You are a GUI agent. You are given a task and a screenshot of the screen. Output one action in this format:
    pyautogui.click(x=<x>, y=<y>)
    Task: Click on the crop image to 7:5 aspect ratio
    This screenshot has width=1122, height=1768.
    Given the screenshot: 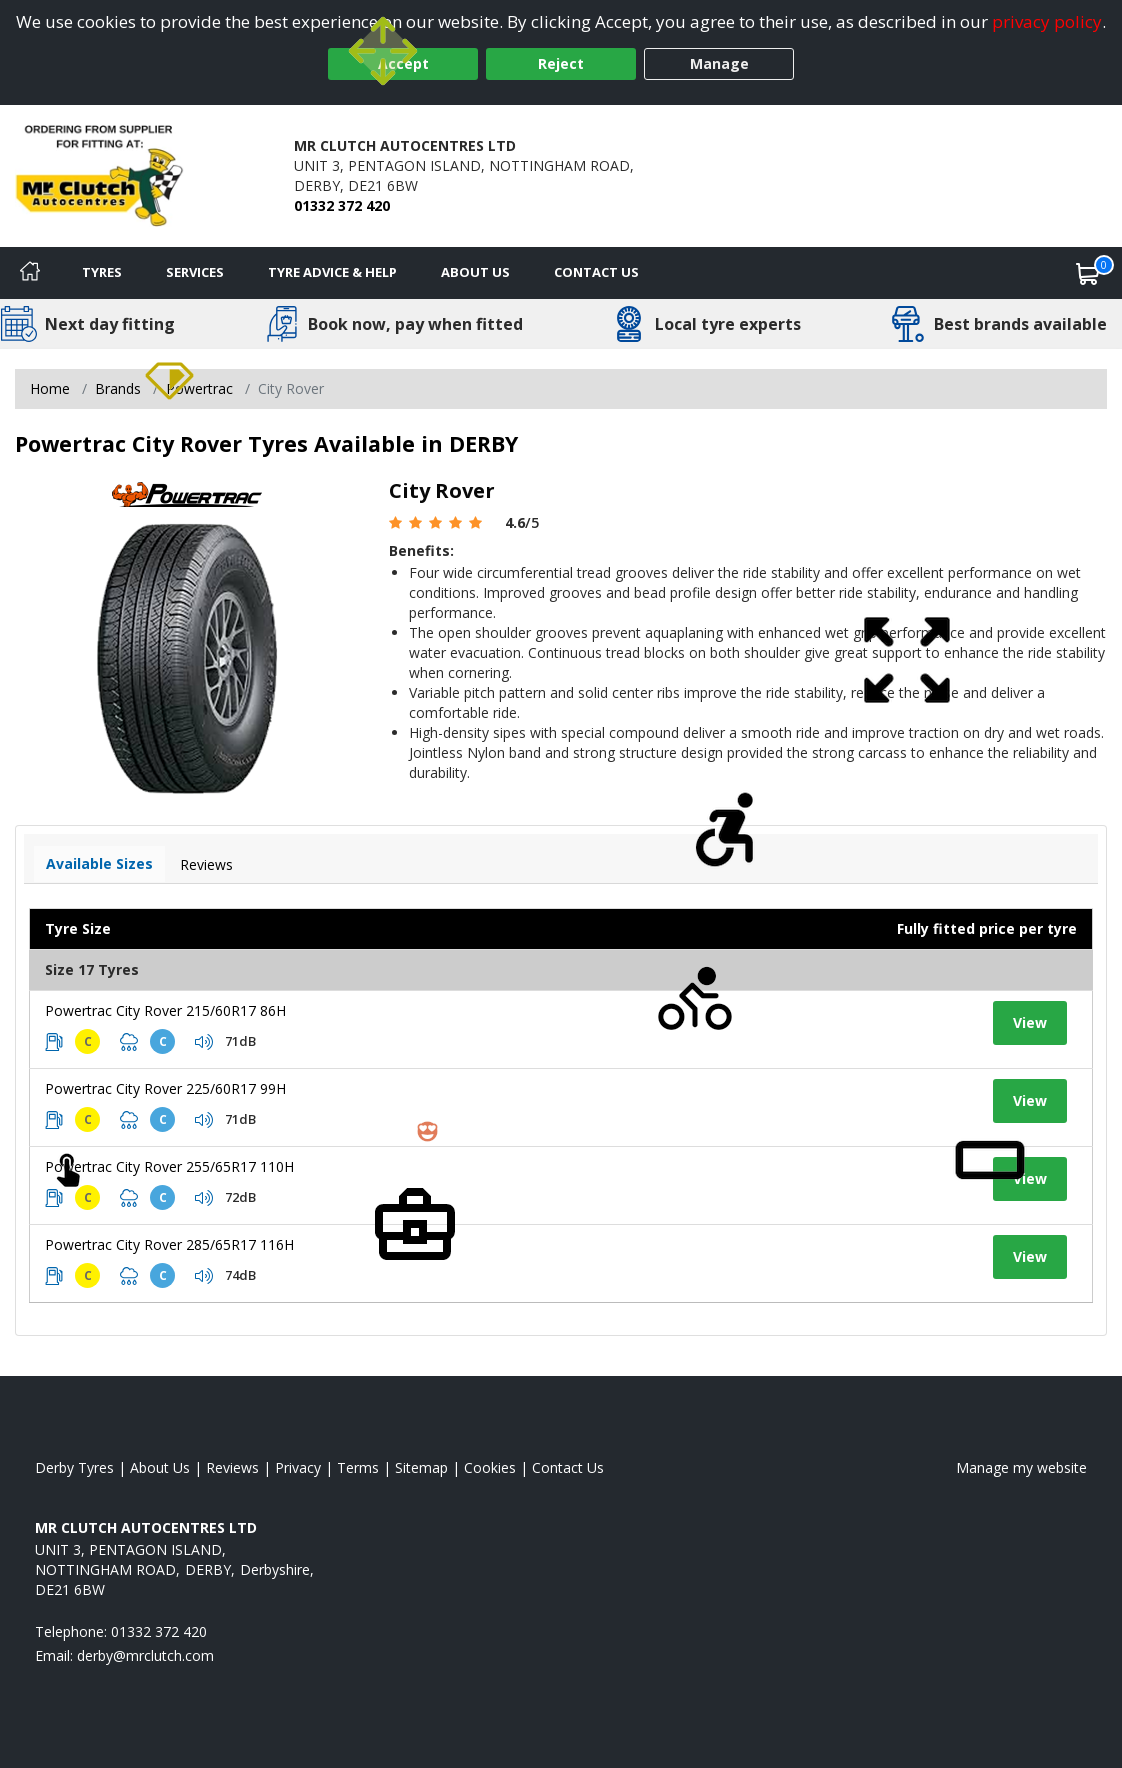 What is the action you would take?
    pyautogui.click(x=990, y=1160)
    